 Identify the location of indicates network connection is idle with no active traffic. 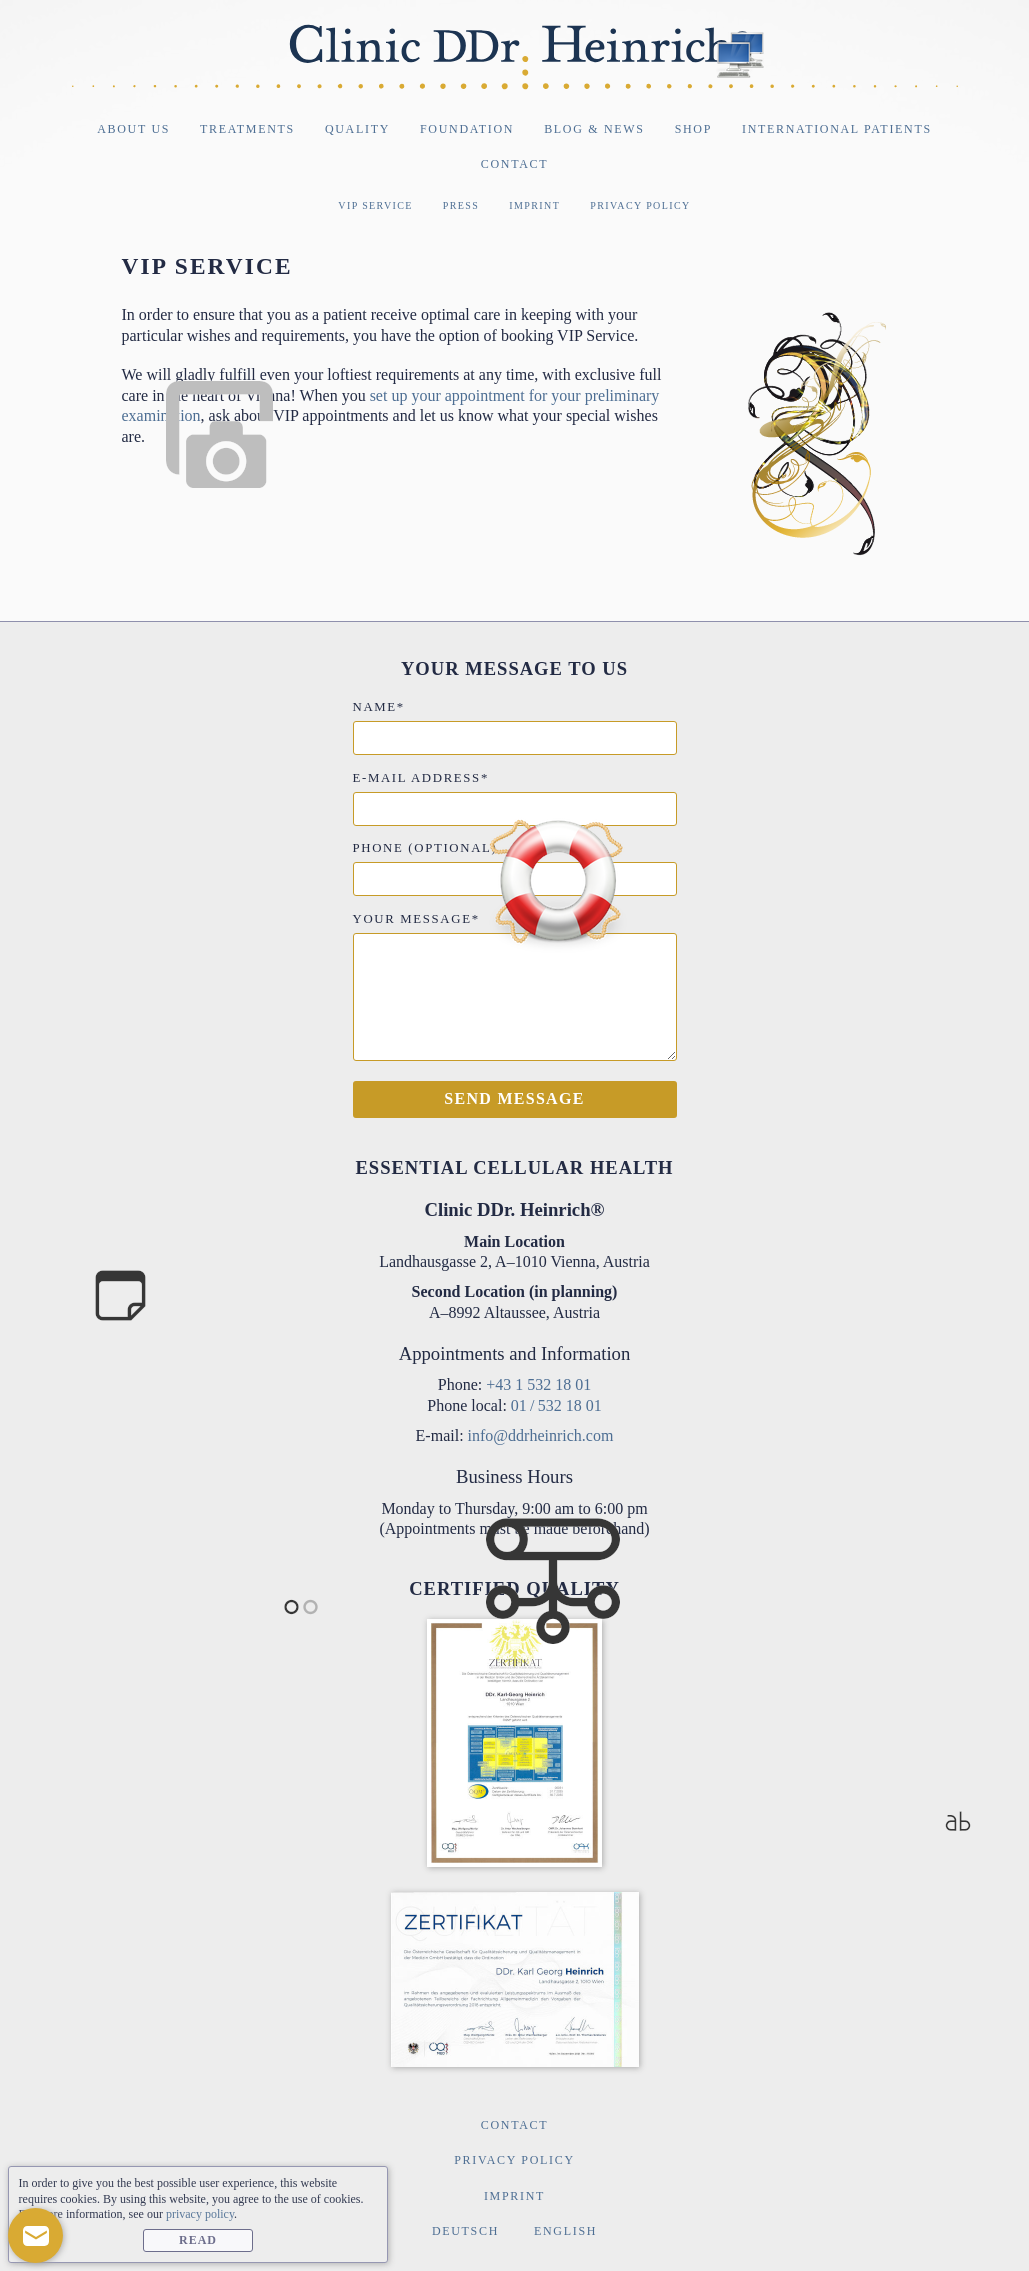
(740, 55).